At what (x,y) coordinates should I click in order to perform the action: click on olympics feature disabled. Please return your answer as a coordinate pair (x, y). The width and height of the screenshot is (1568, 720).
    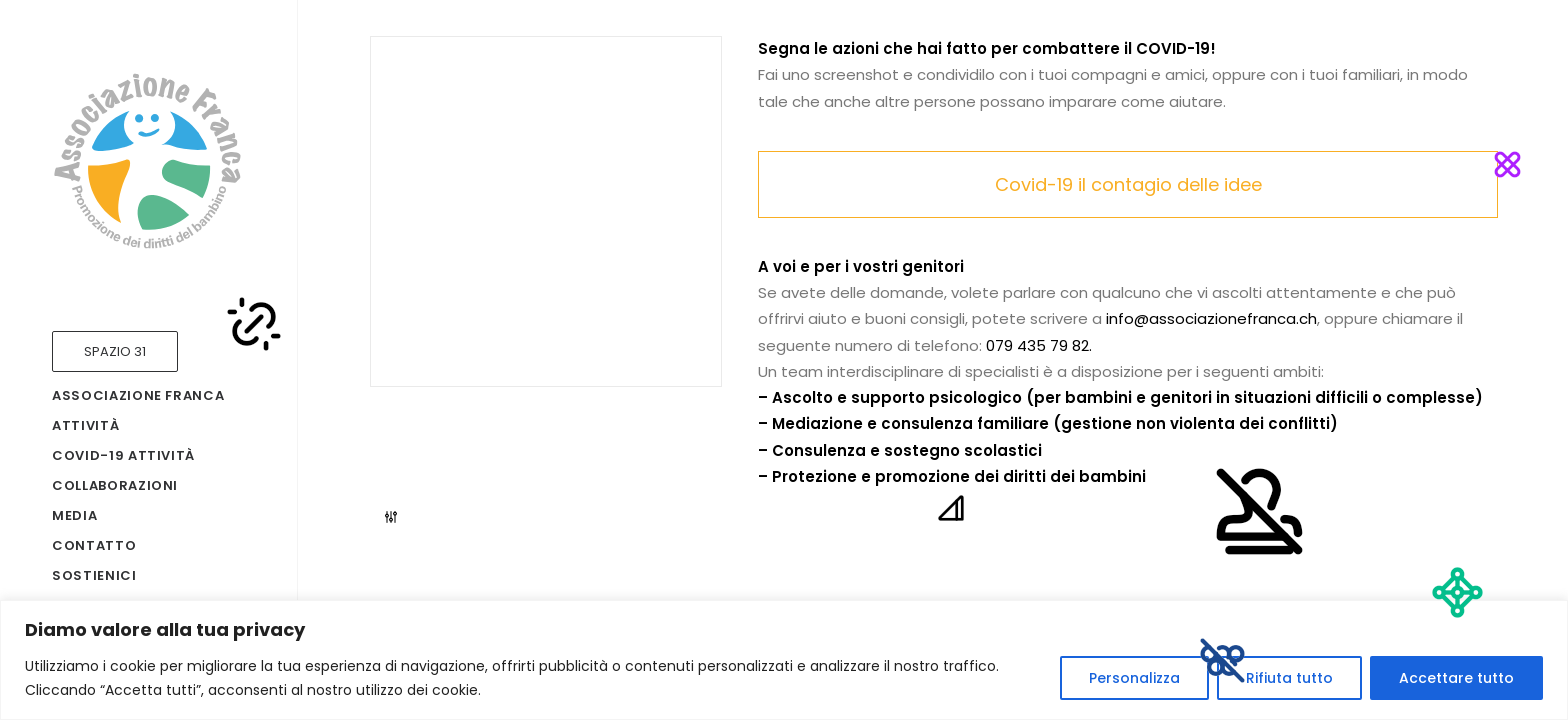
    Looking at the image, I should click on (1222, 660).